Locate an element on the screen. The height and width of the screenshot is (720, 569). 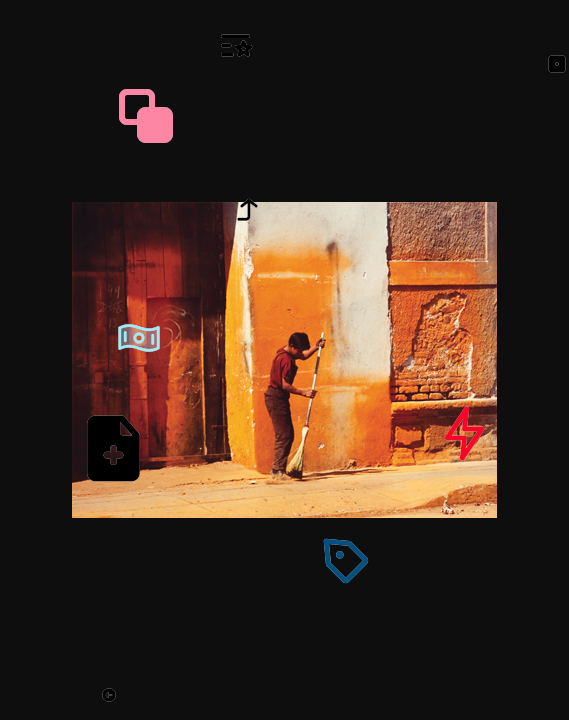
navigate forward and up in a hierarchy is located at coordinates (247, 210).